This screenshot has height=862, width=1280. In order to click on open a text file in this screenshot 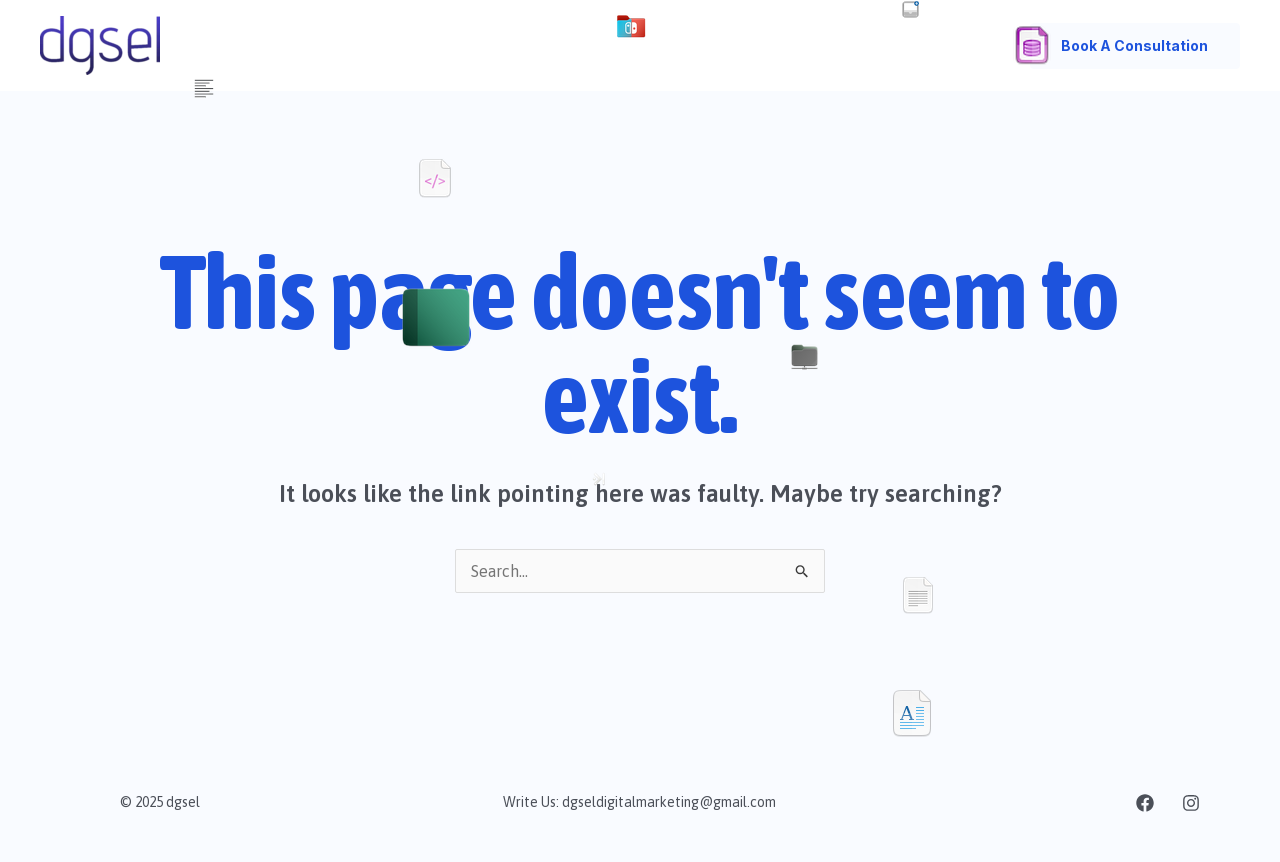, I will do `click(918, 595)`.